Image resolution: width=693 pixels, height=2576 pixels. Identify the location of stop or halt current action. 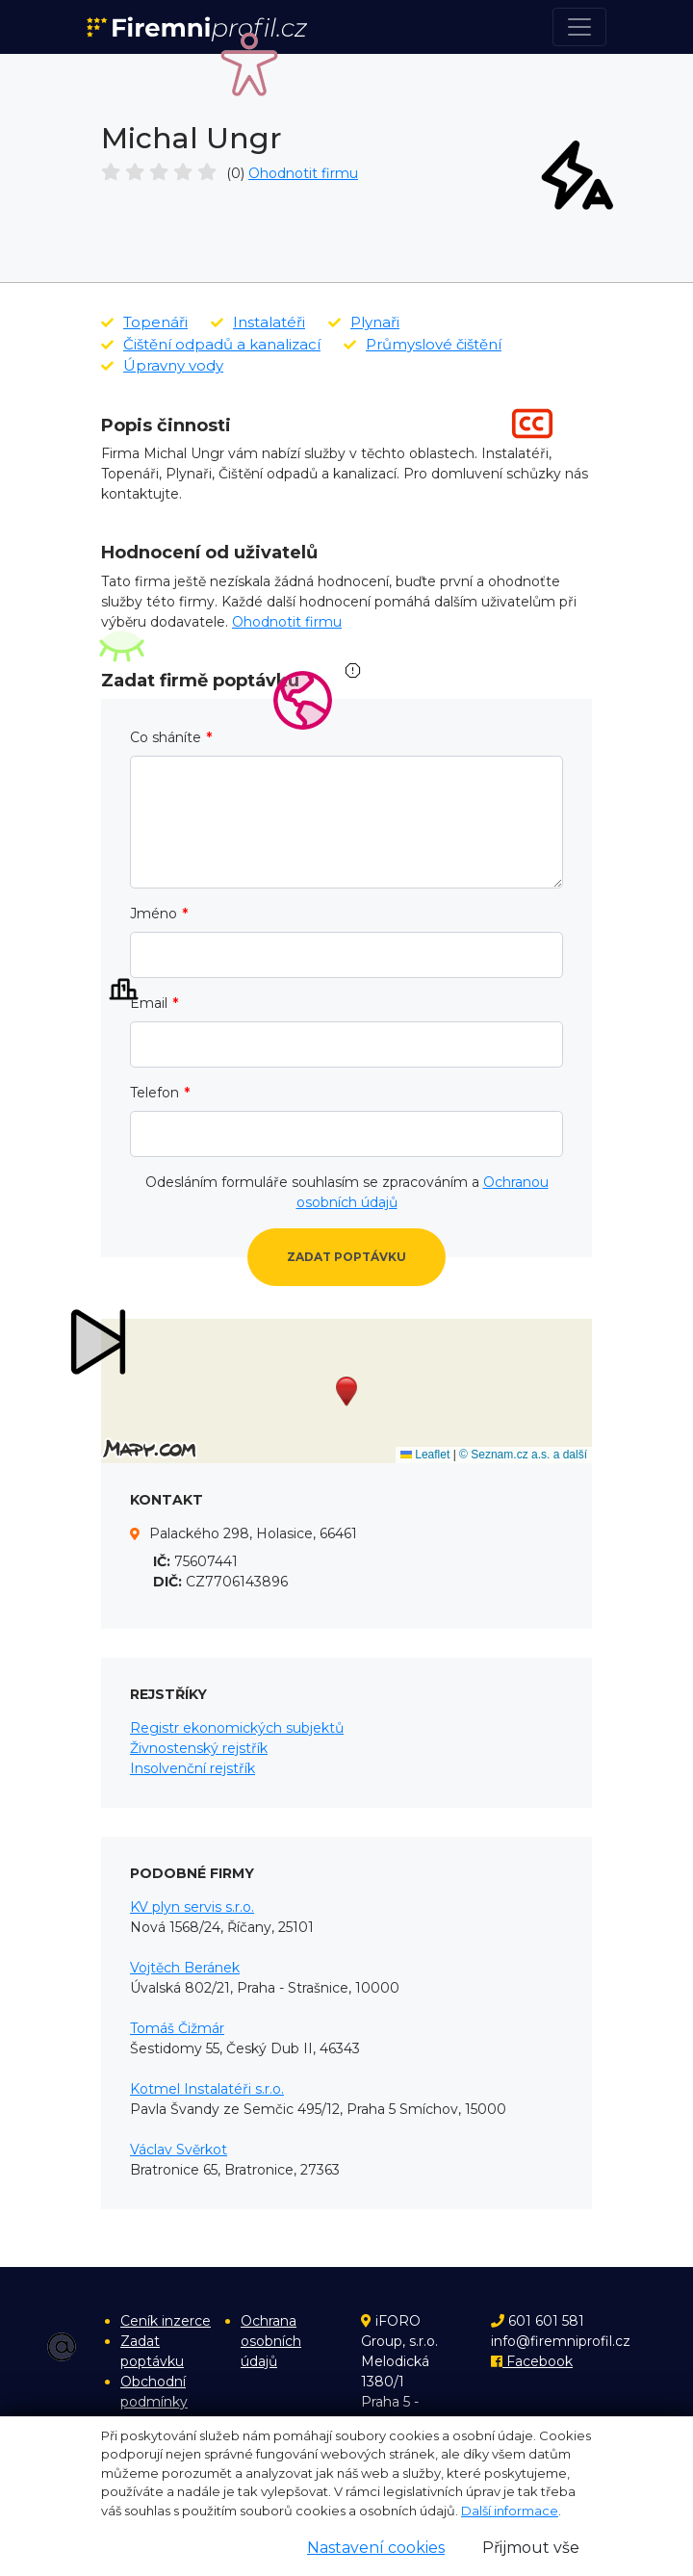
(352, 670).